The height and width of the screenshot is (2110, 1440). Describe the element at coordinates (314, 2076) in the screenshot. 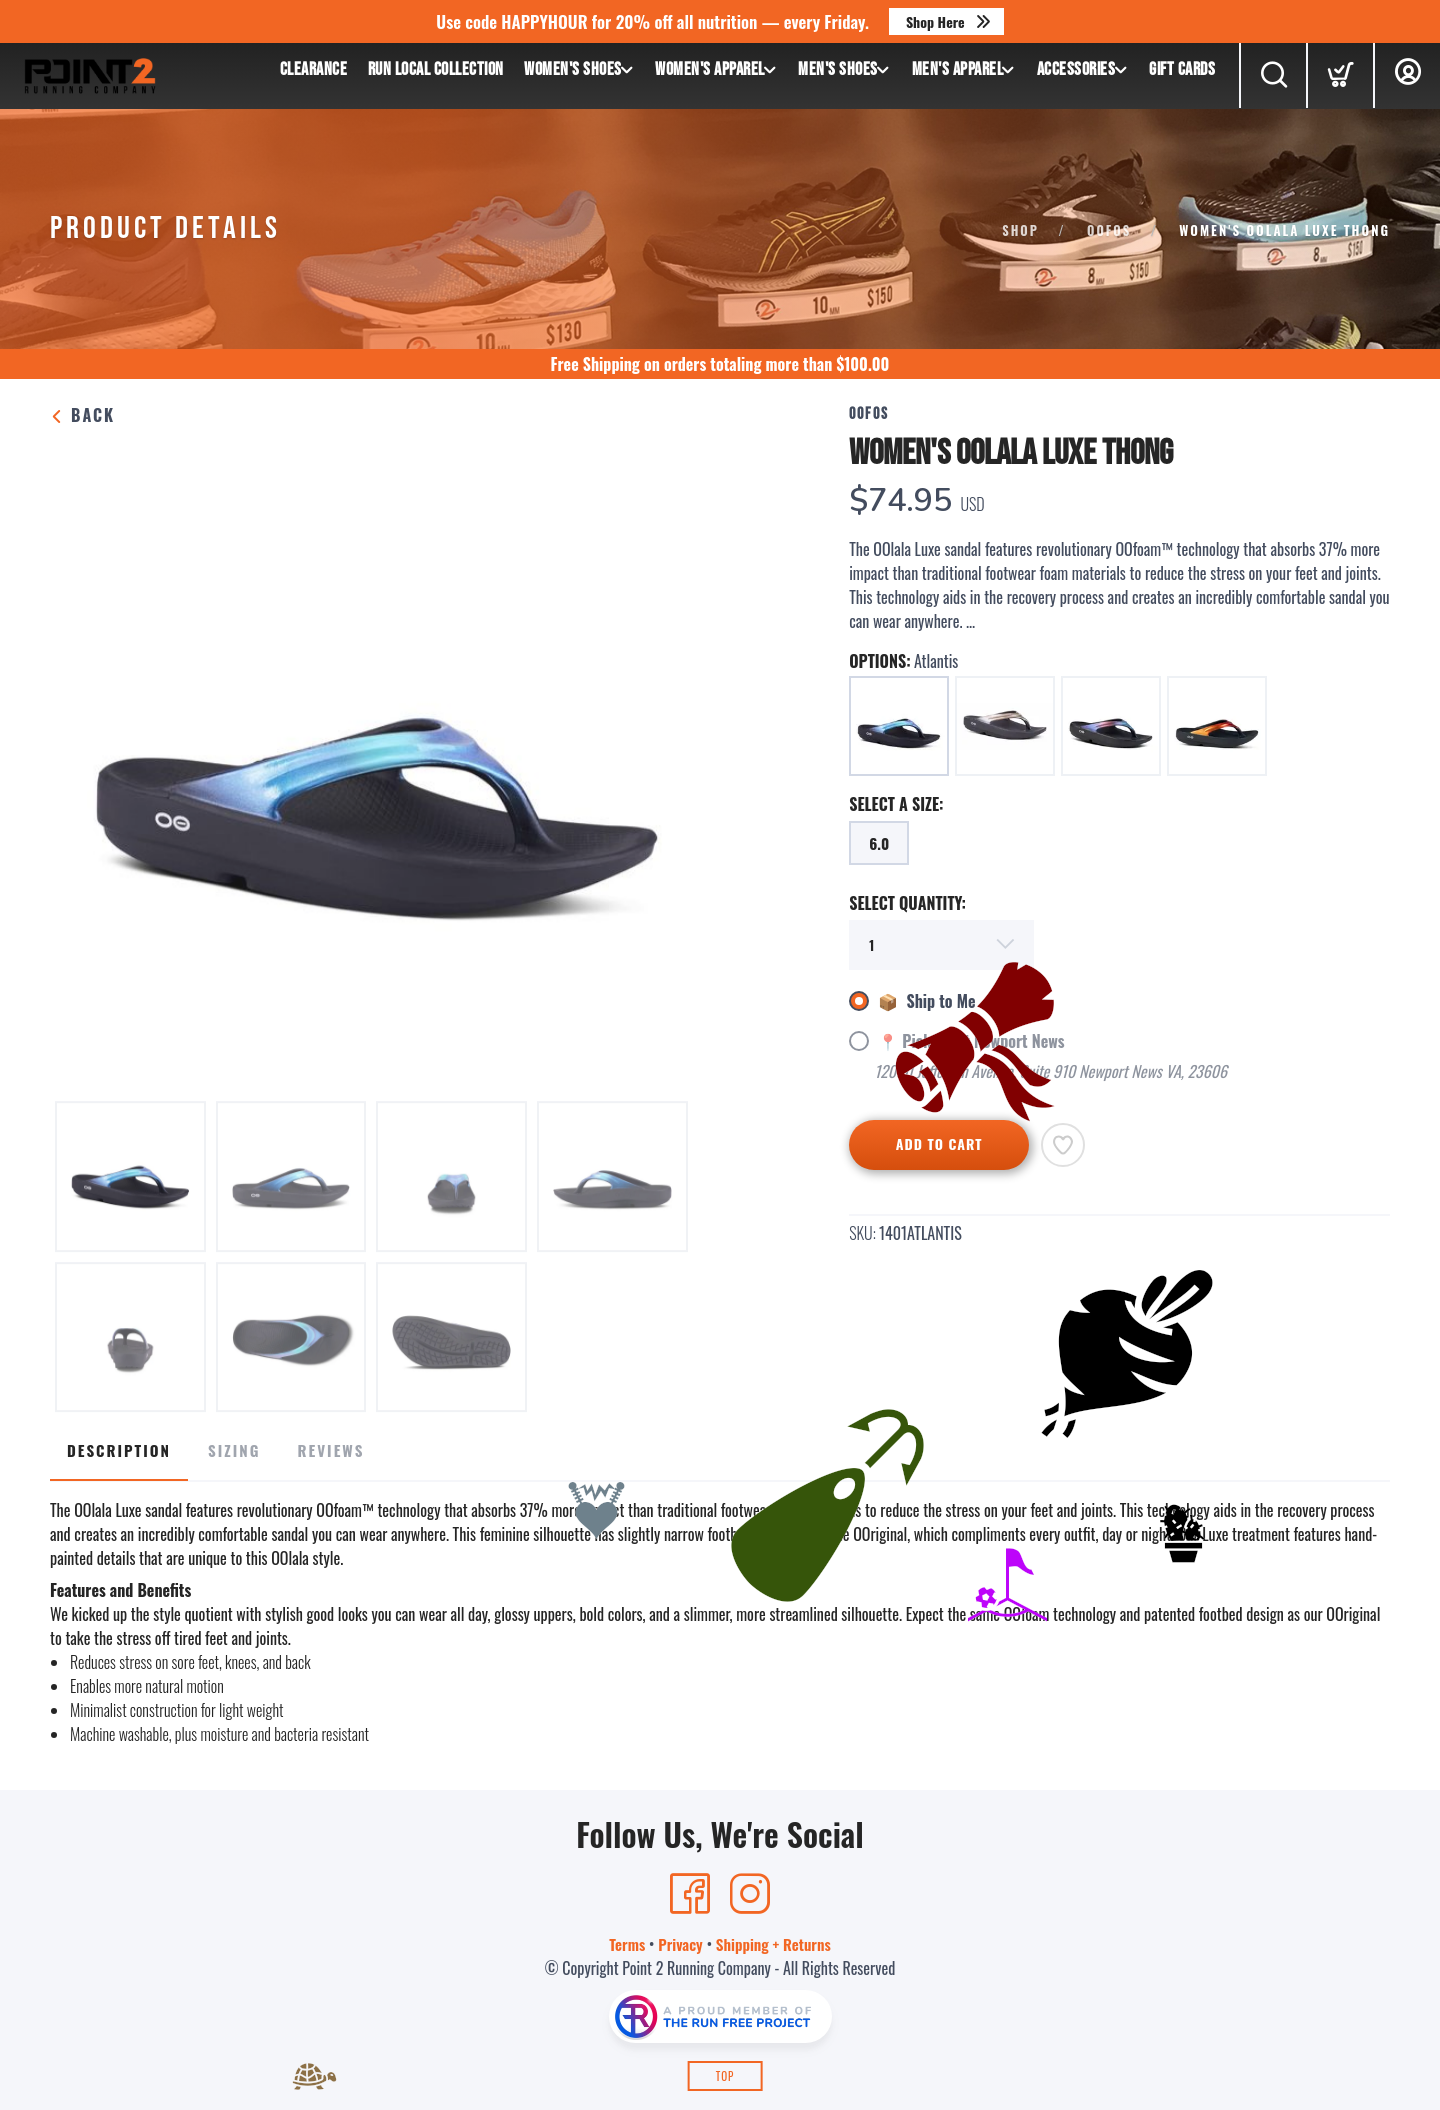

I see `indicates slow speed or processing mode` at that location.